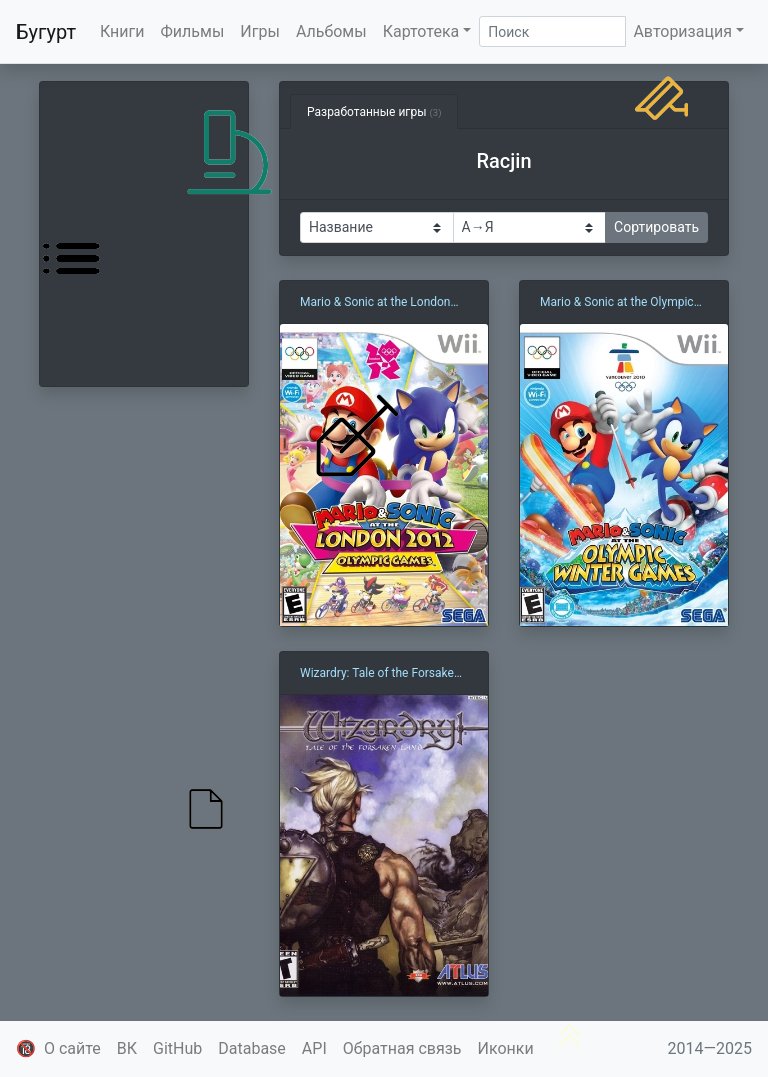 The width and height of the screenshot is (768, 1077). What do you see at coordinates (229, 155) in the screenshot?
I see `access scientific or research tools` at bounding box center [229, 155].